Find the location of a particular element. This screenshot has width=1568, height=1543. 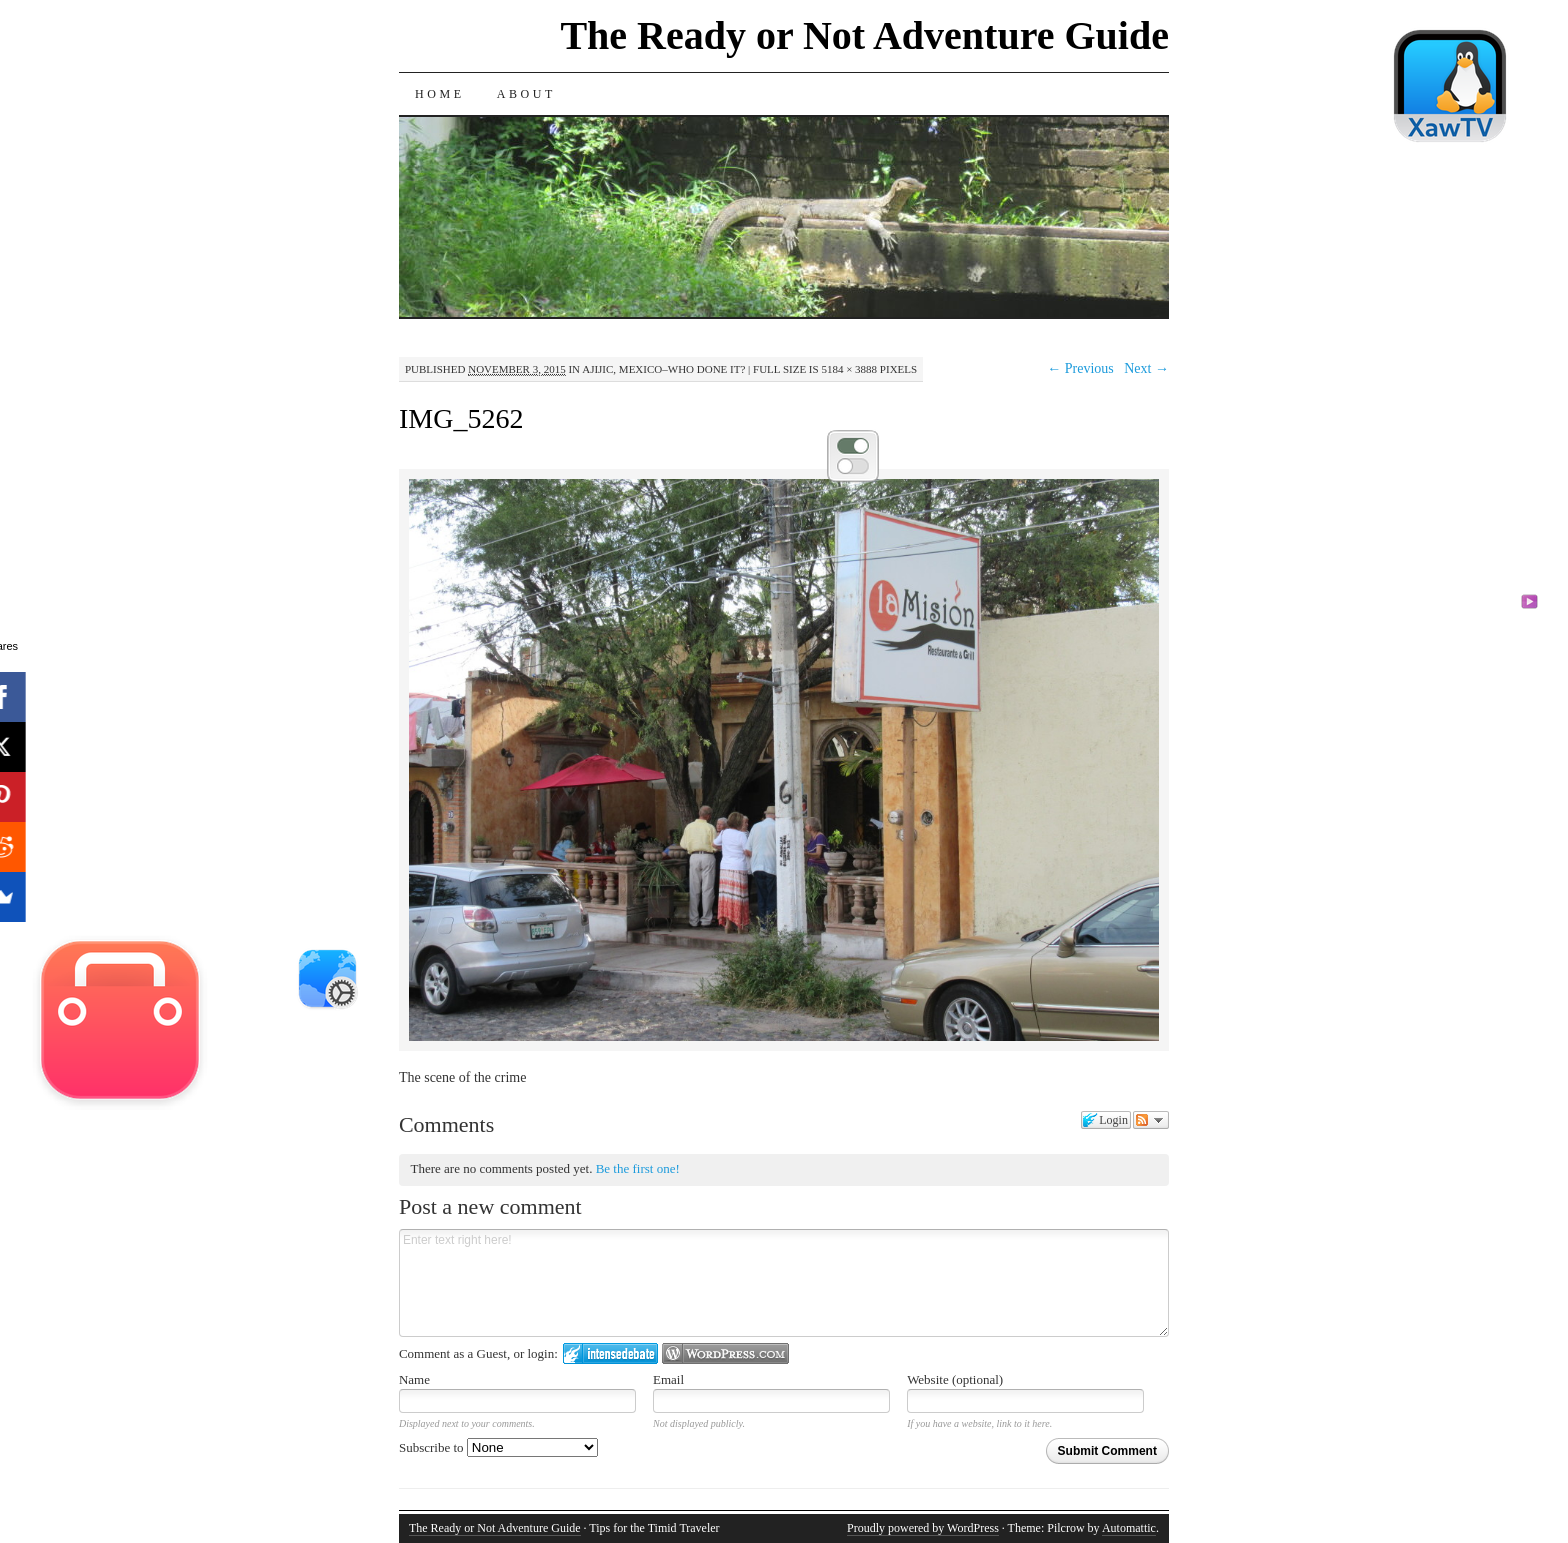

open the videos or media player app is located at coordinates (1529, 601).